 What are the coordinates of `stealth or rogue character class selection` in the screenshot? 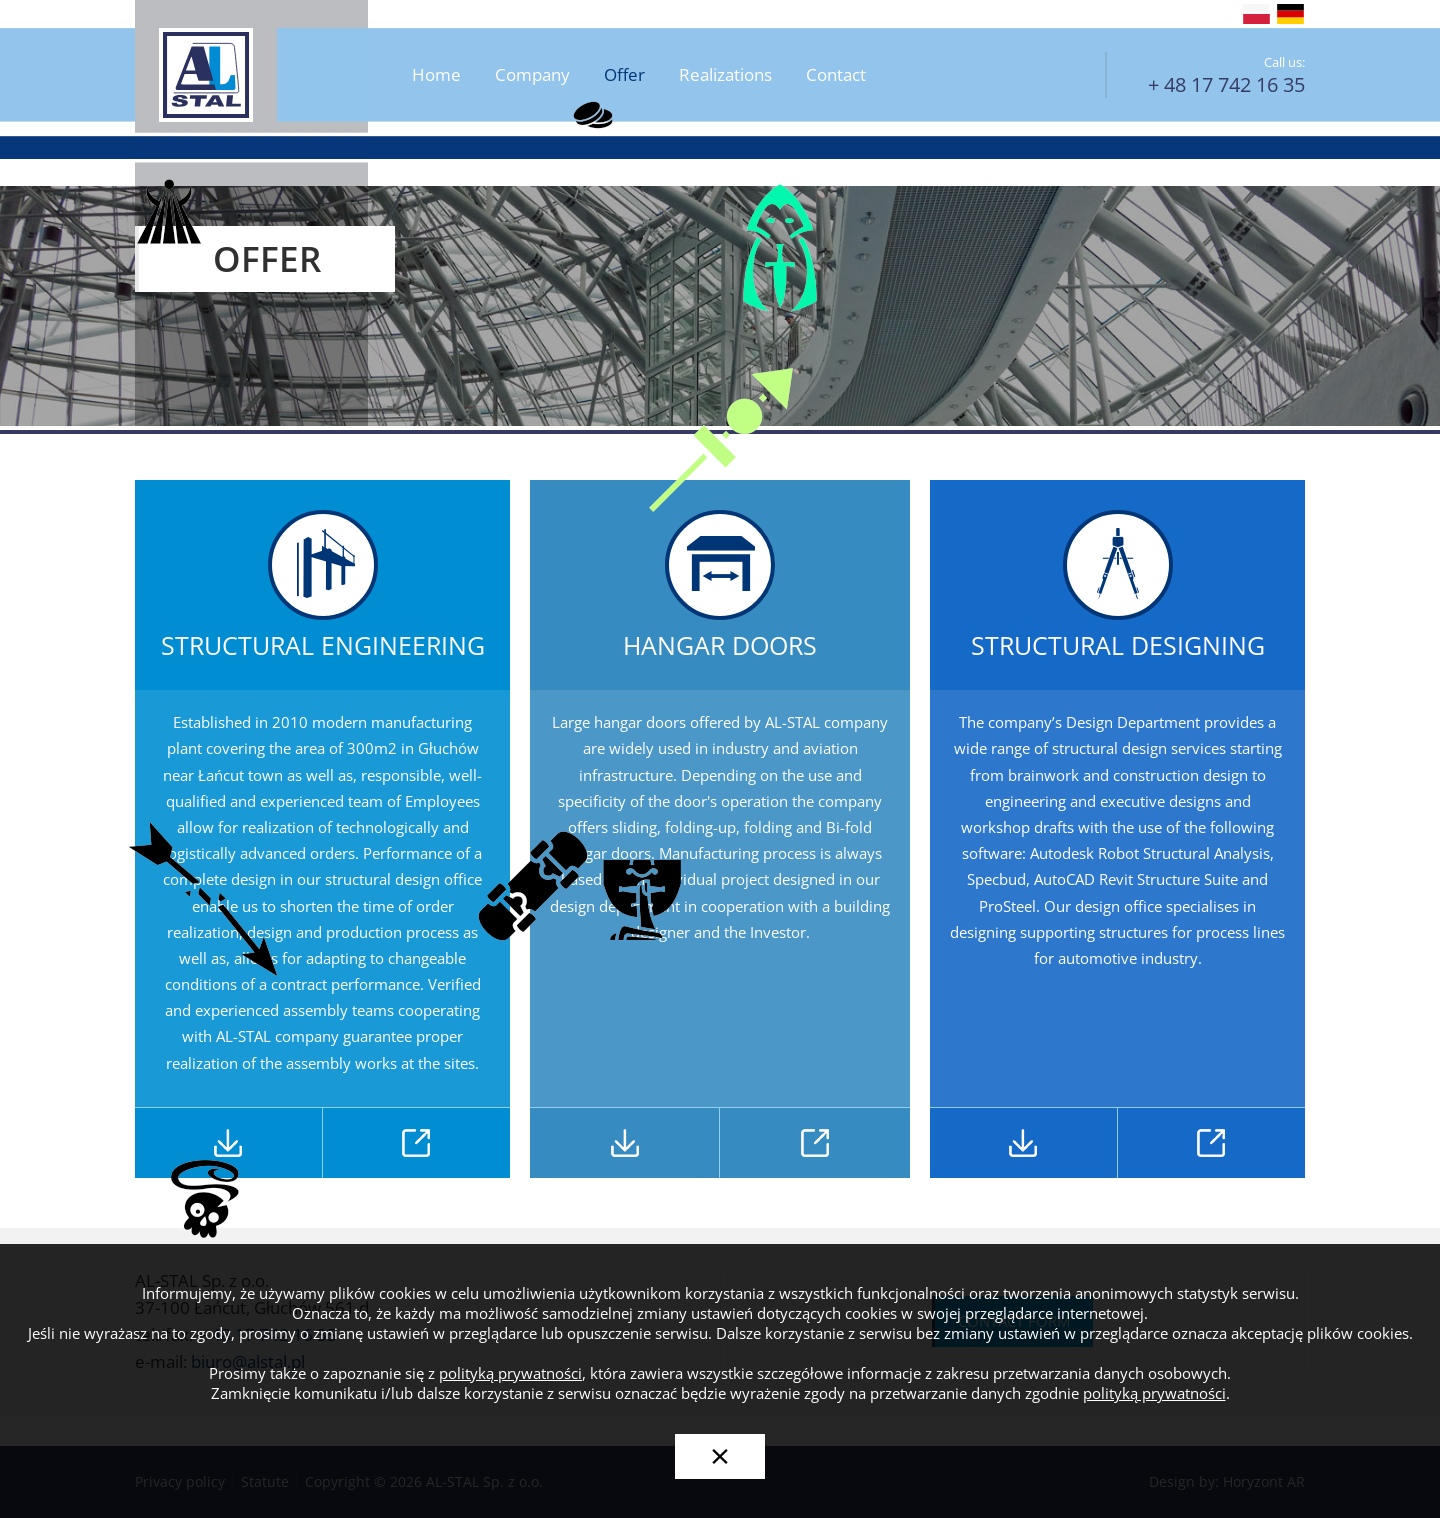 It's located at (780, 248).